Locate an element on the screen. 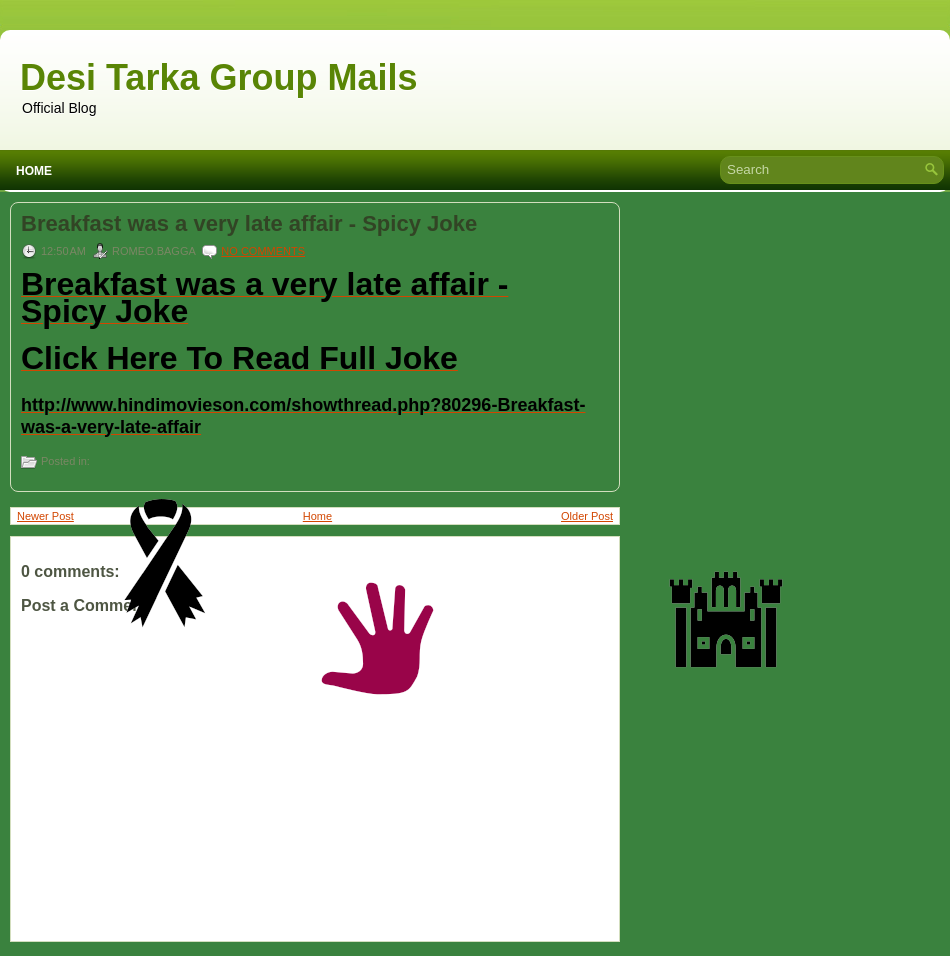  indicates support for a cause or awareness campaign is located at coordinates (163, 563).